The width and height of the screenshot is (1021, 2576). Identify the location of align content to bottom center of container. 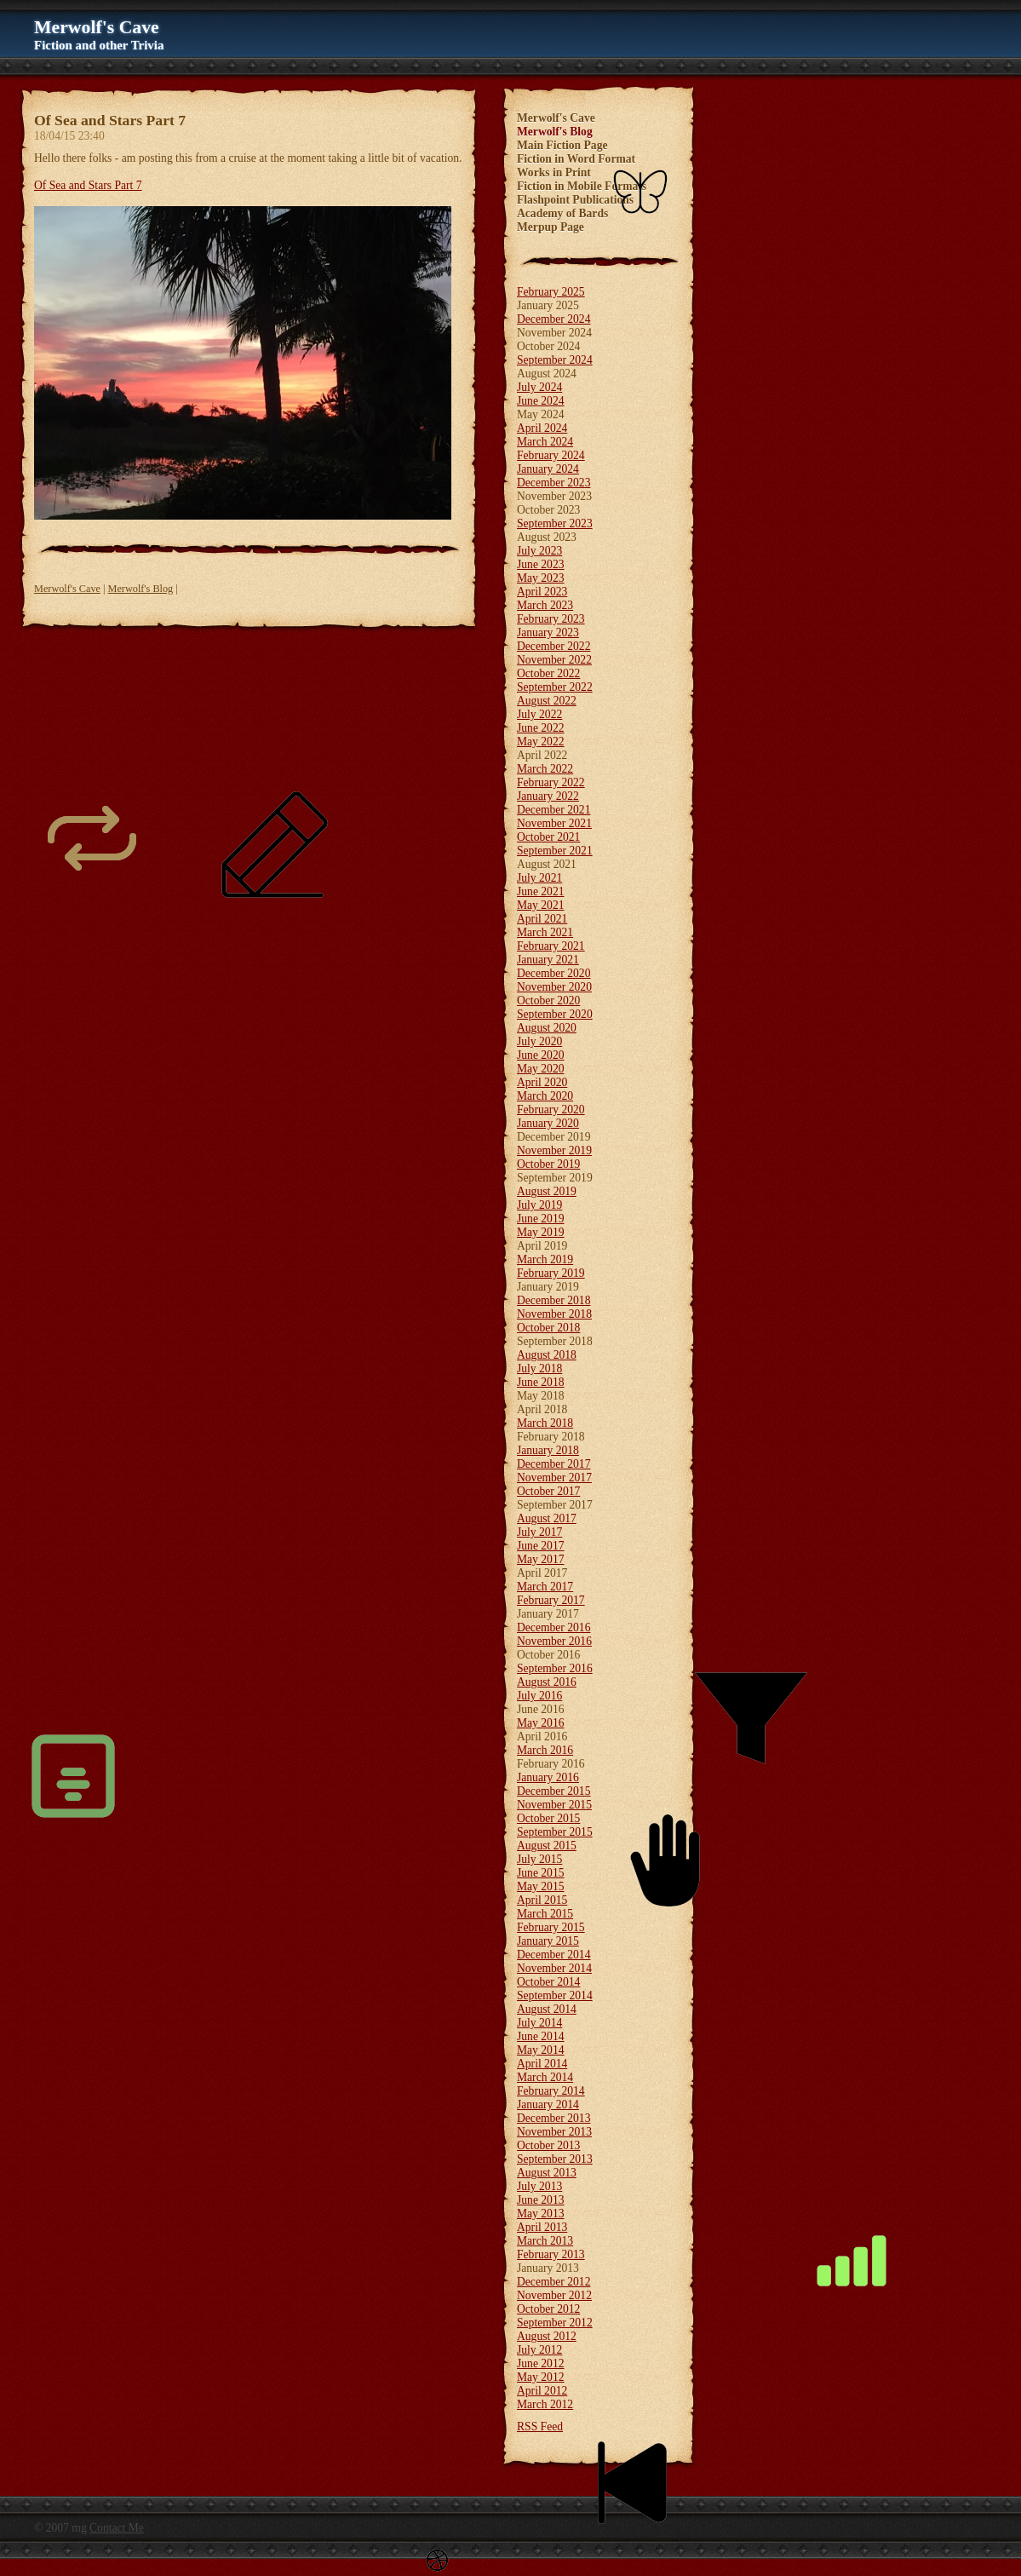
(73, 1776).